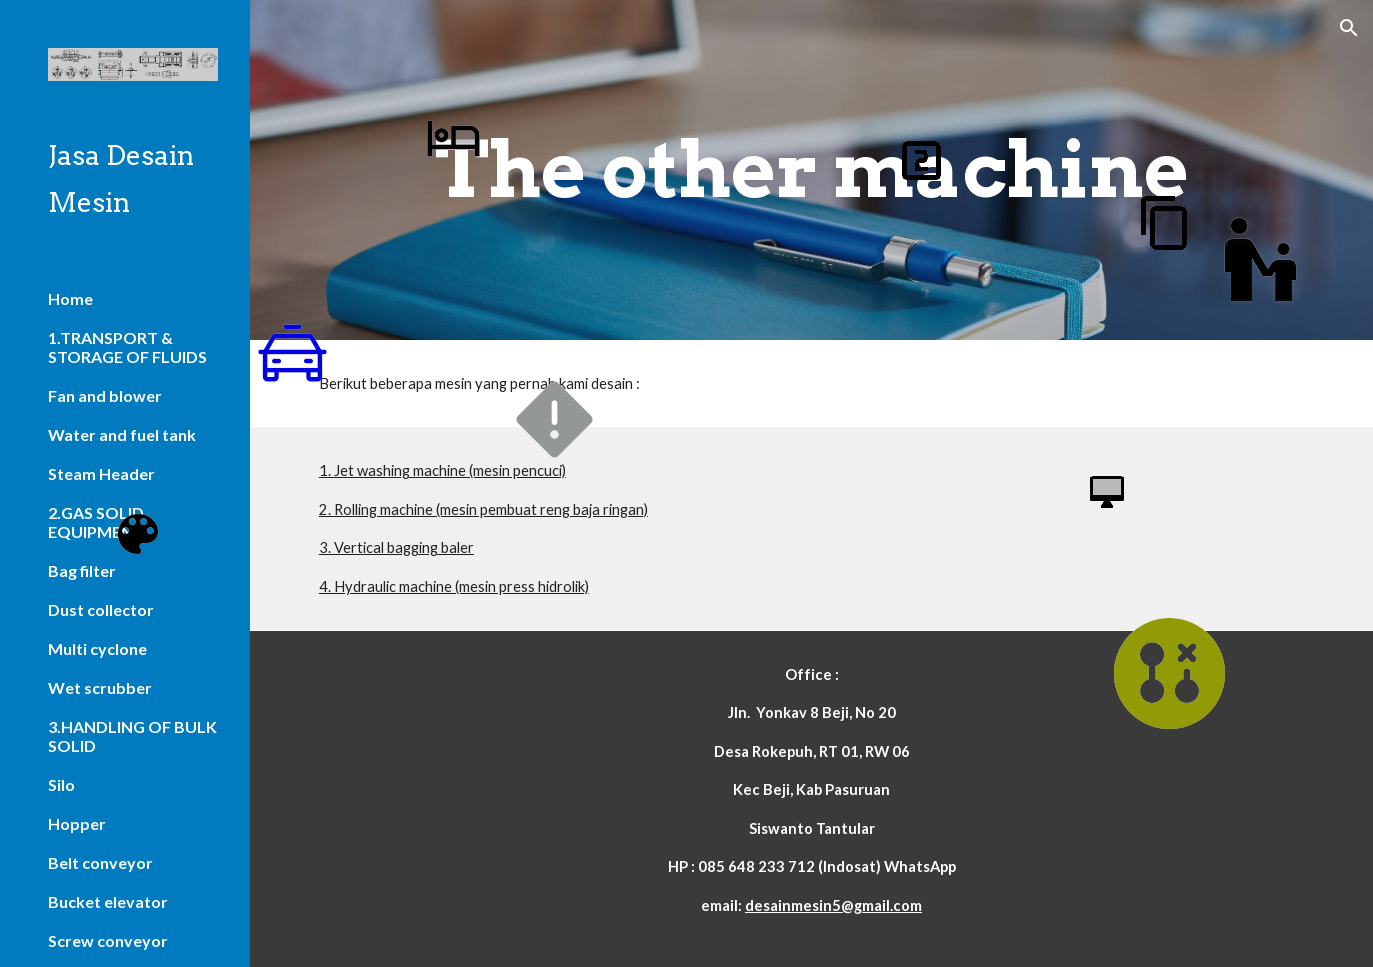  Describe the element at coordinates (554, 419) in the screenshot. I see `indicates a warning or alert status` at that location.